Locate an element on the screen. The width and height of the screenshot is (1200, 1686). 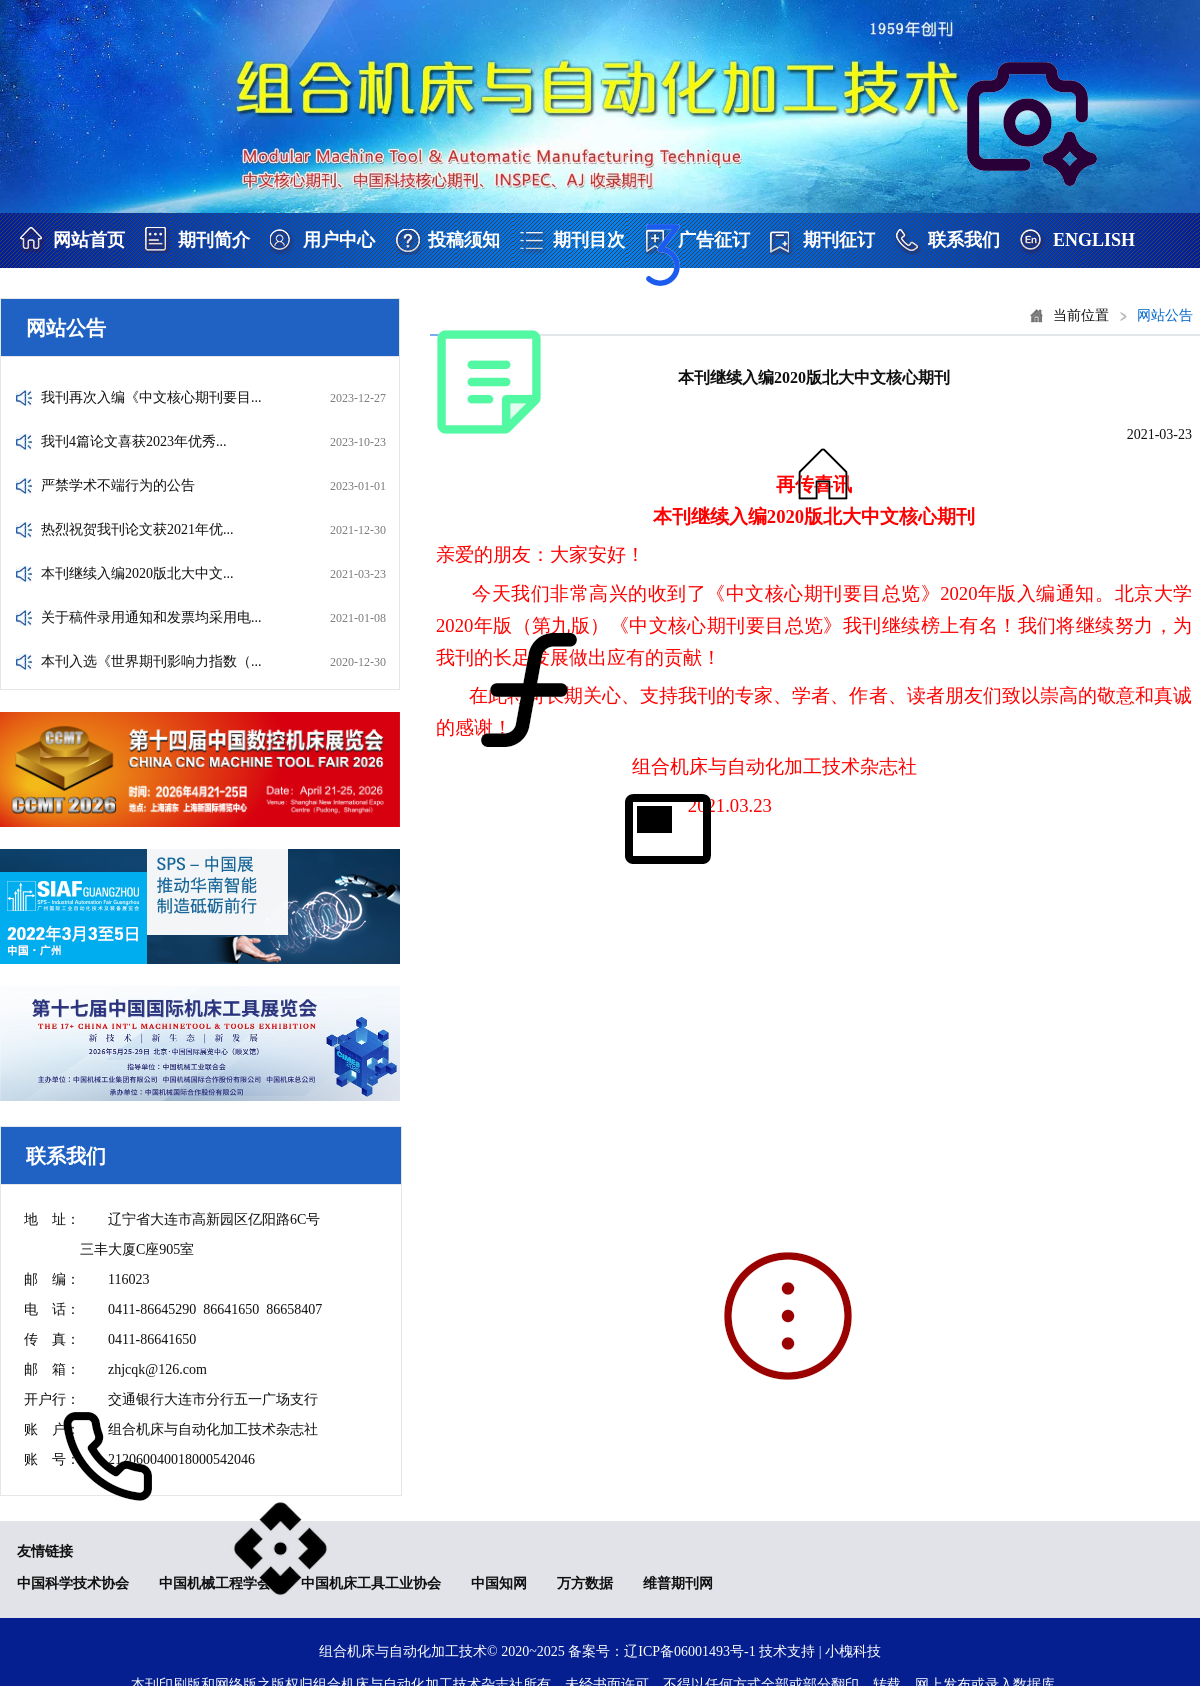
view featured or highlighted video content is located at coordinates (668, 829).